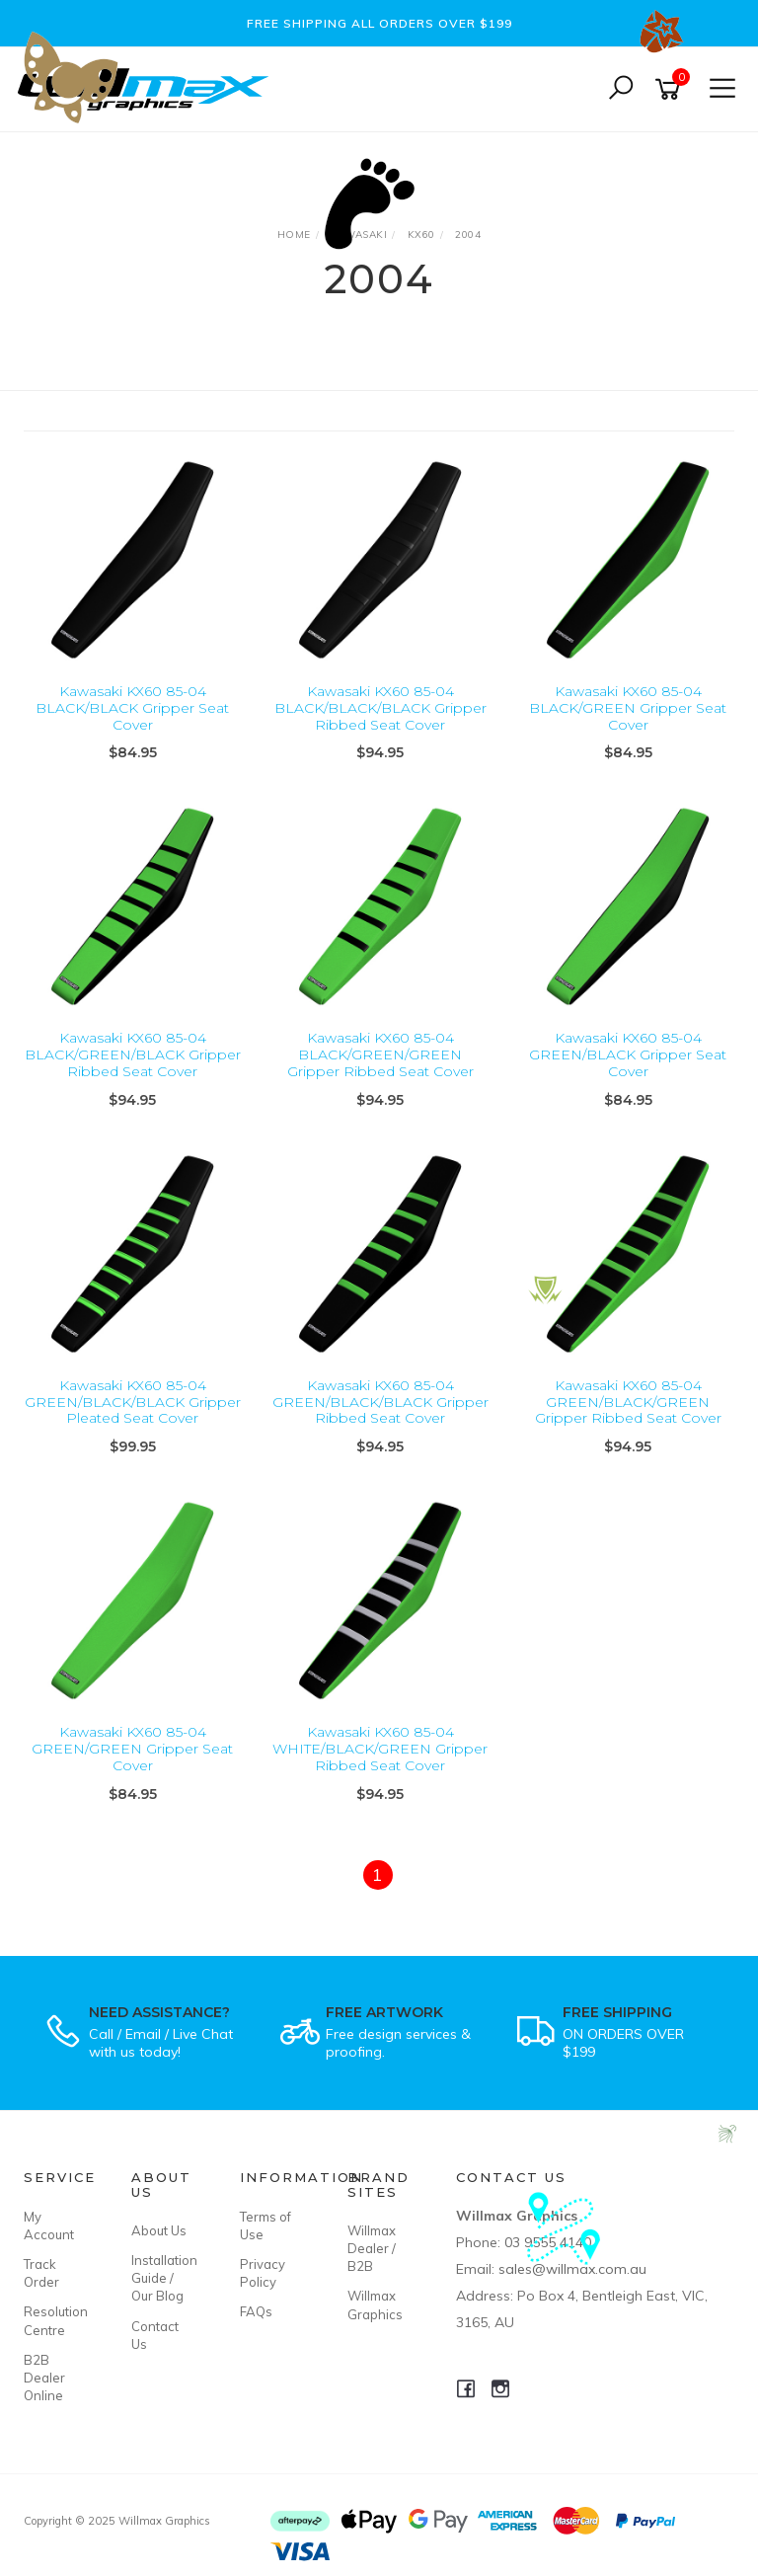 This screenshot has width=758, height=2576. I want to click on fishing lure or jig equipment icon, so click(727, 2134).